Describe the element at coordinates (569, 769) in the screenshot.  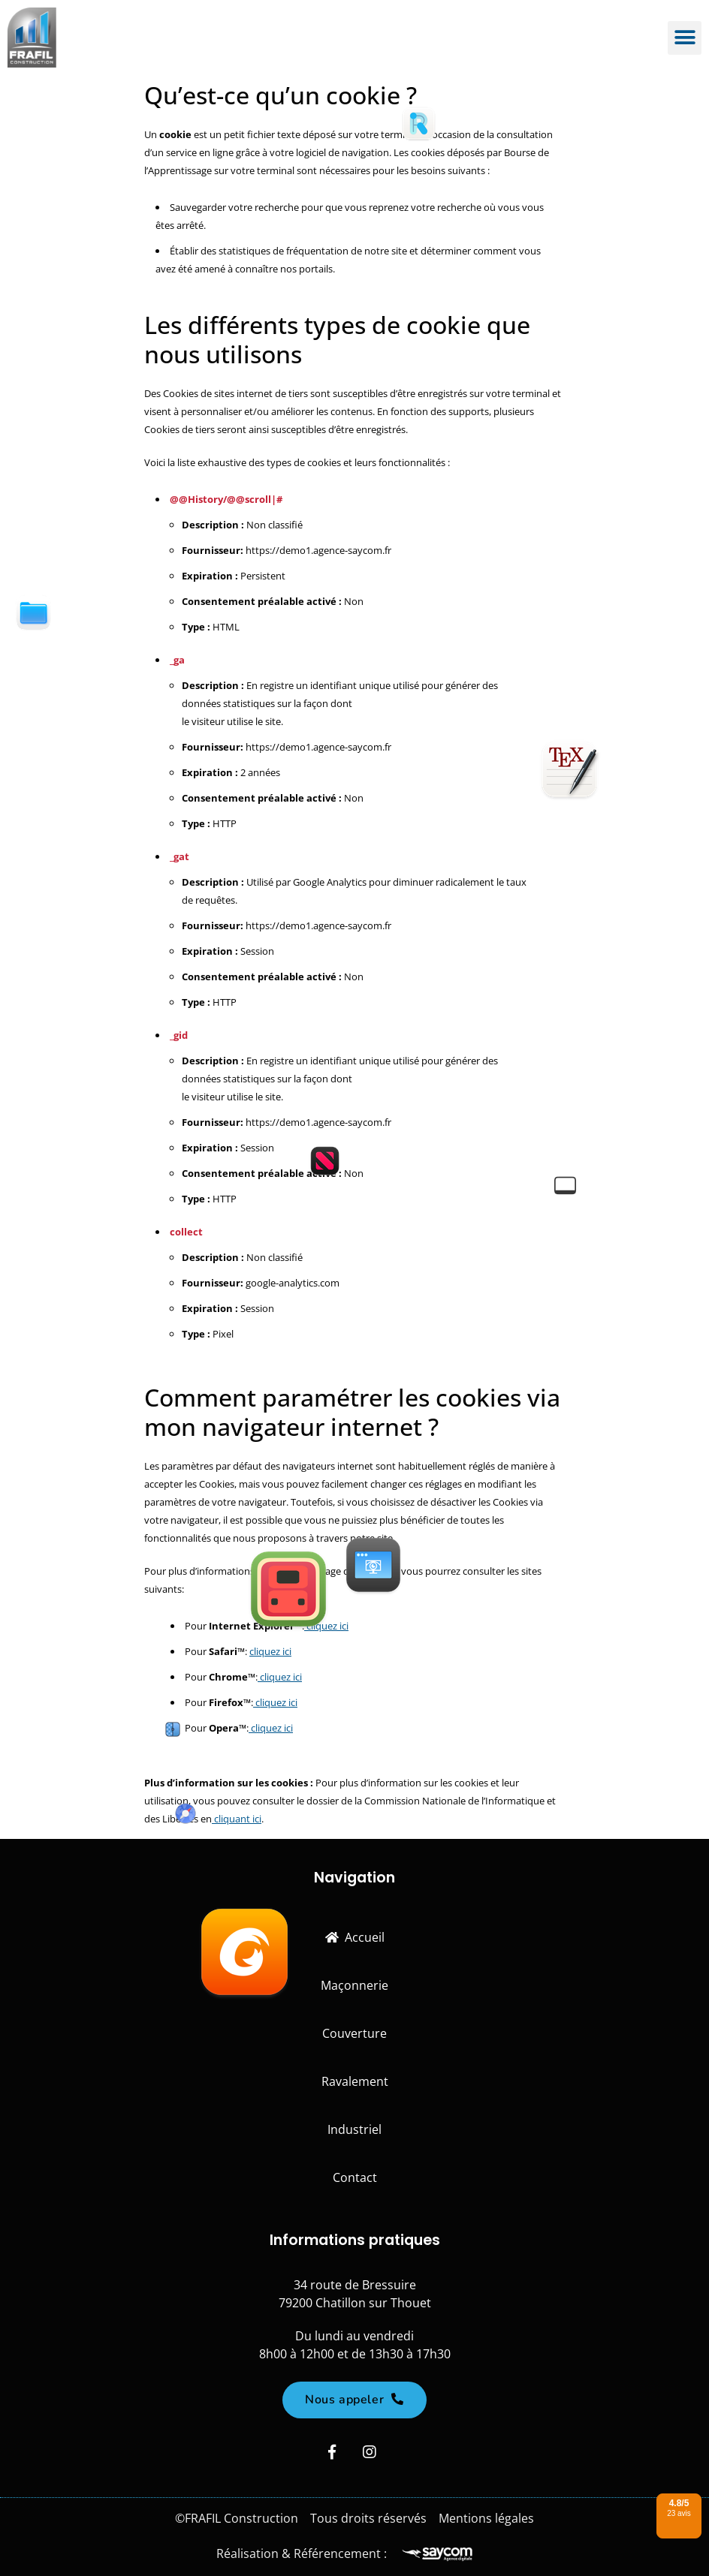
I see `open texstudio latex editor` at that location.